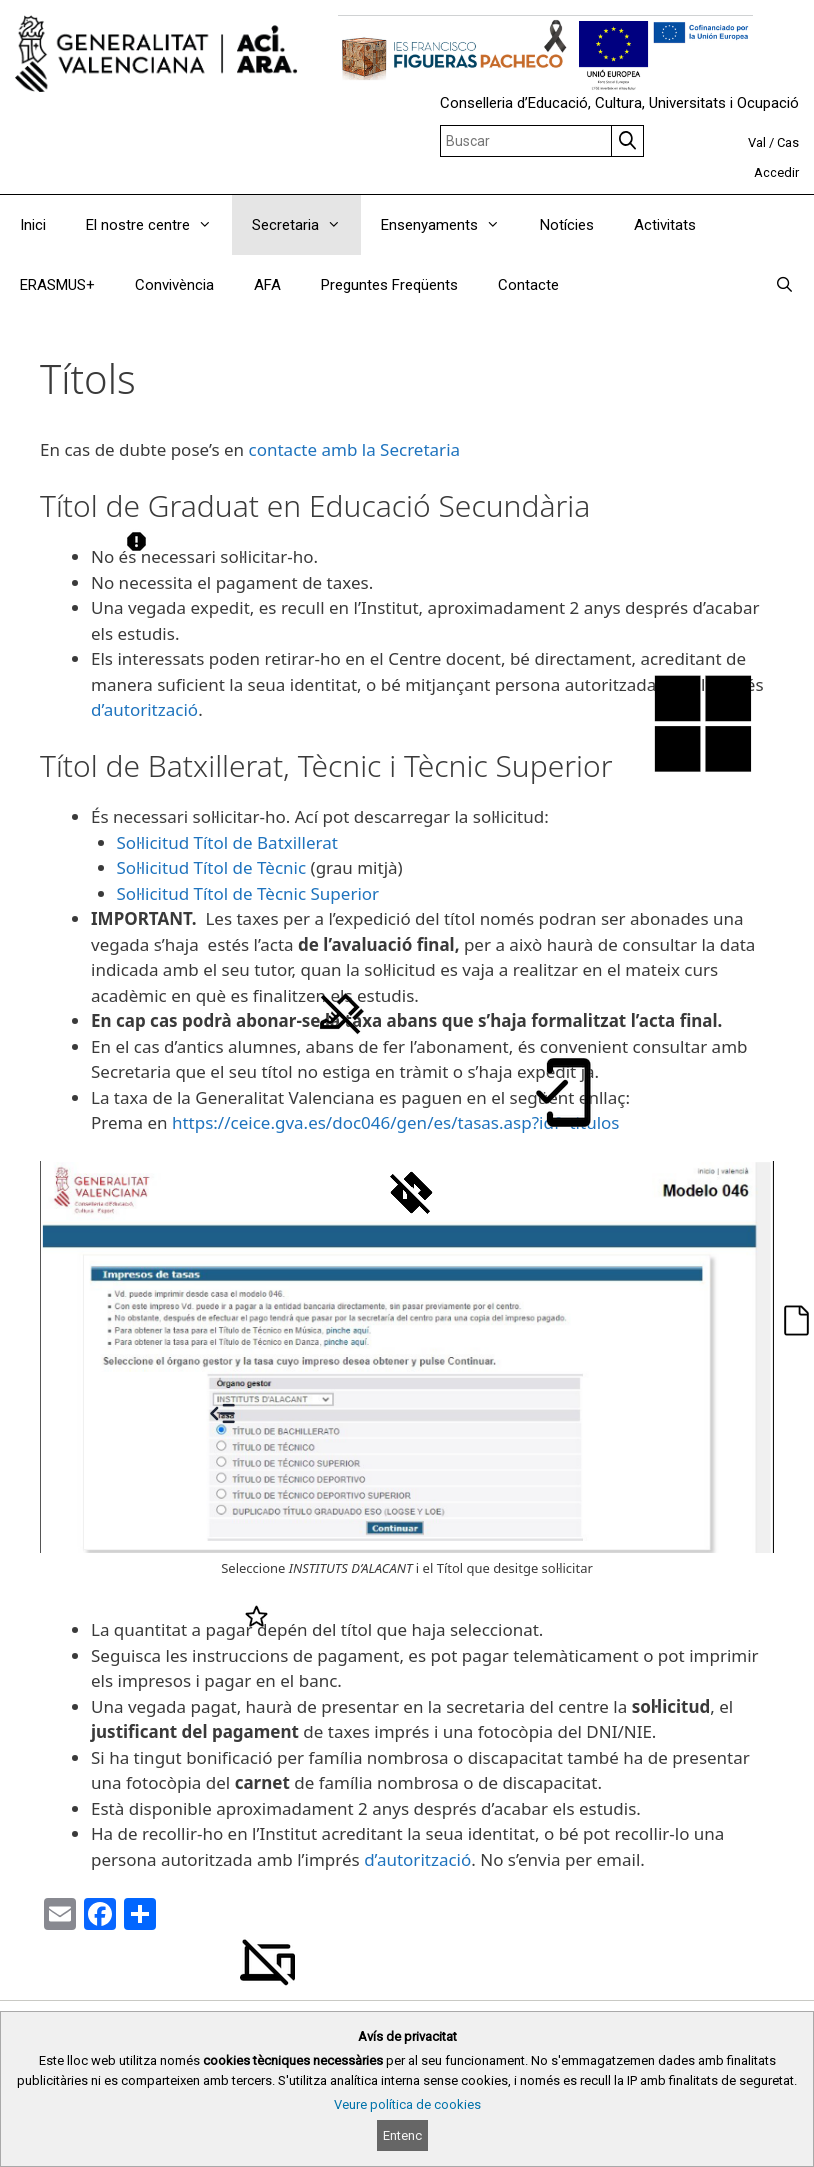  Describe the element at coordinates (267, 1962) in the screenshot. I see `device link disconnected or unavailable` at that location.